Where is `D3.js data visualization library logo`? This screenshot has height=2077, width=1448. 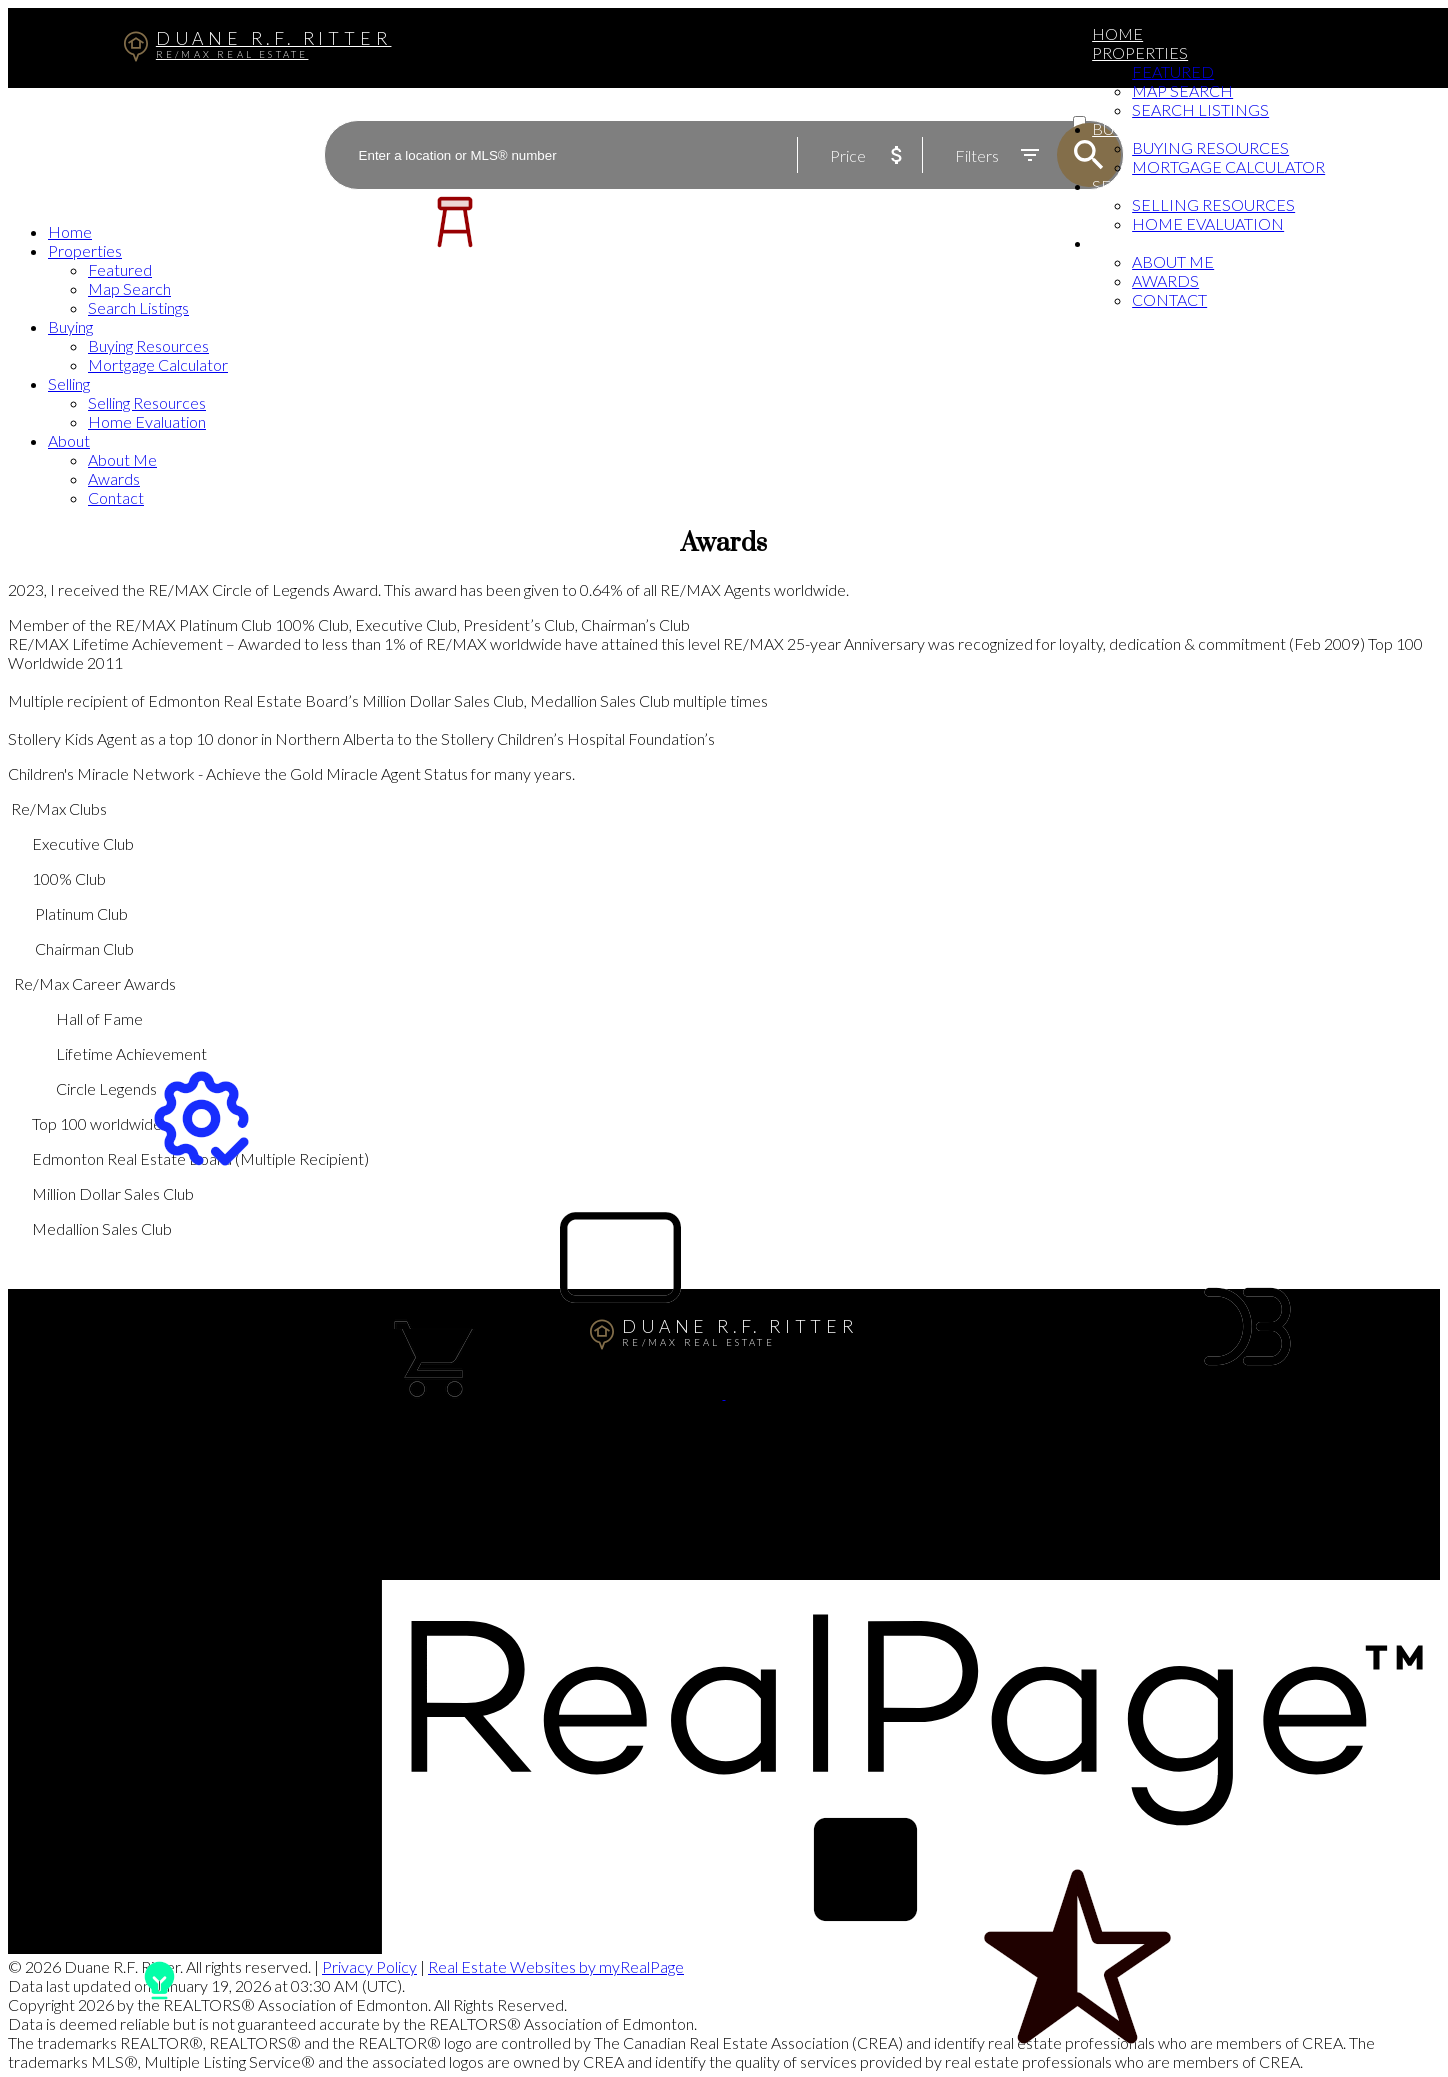 D3.js data visualization library logo is located at coordinates (1247, 1326).